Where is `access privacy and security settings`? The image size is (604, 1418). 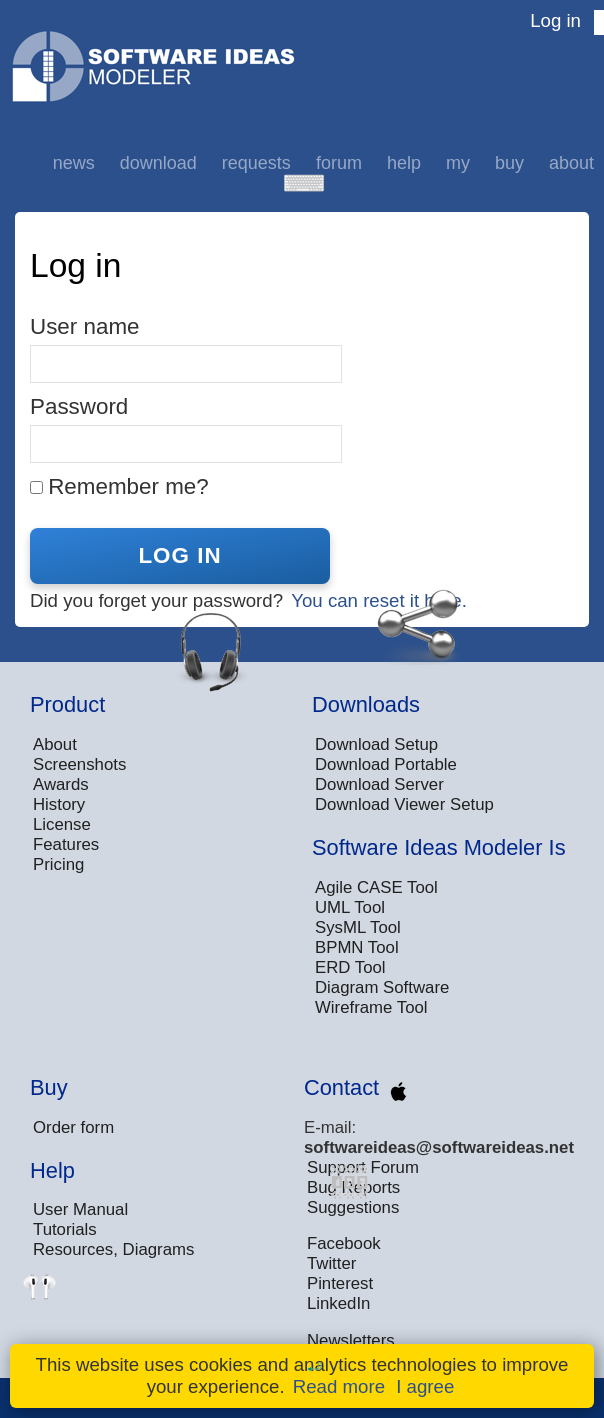
access privacy and security settings is located at coordinates (349, 1183).